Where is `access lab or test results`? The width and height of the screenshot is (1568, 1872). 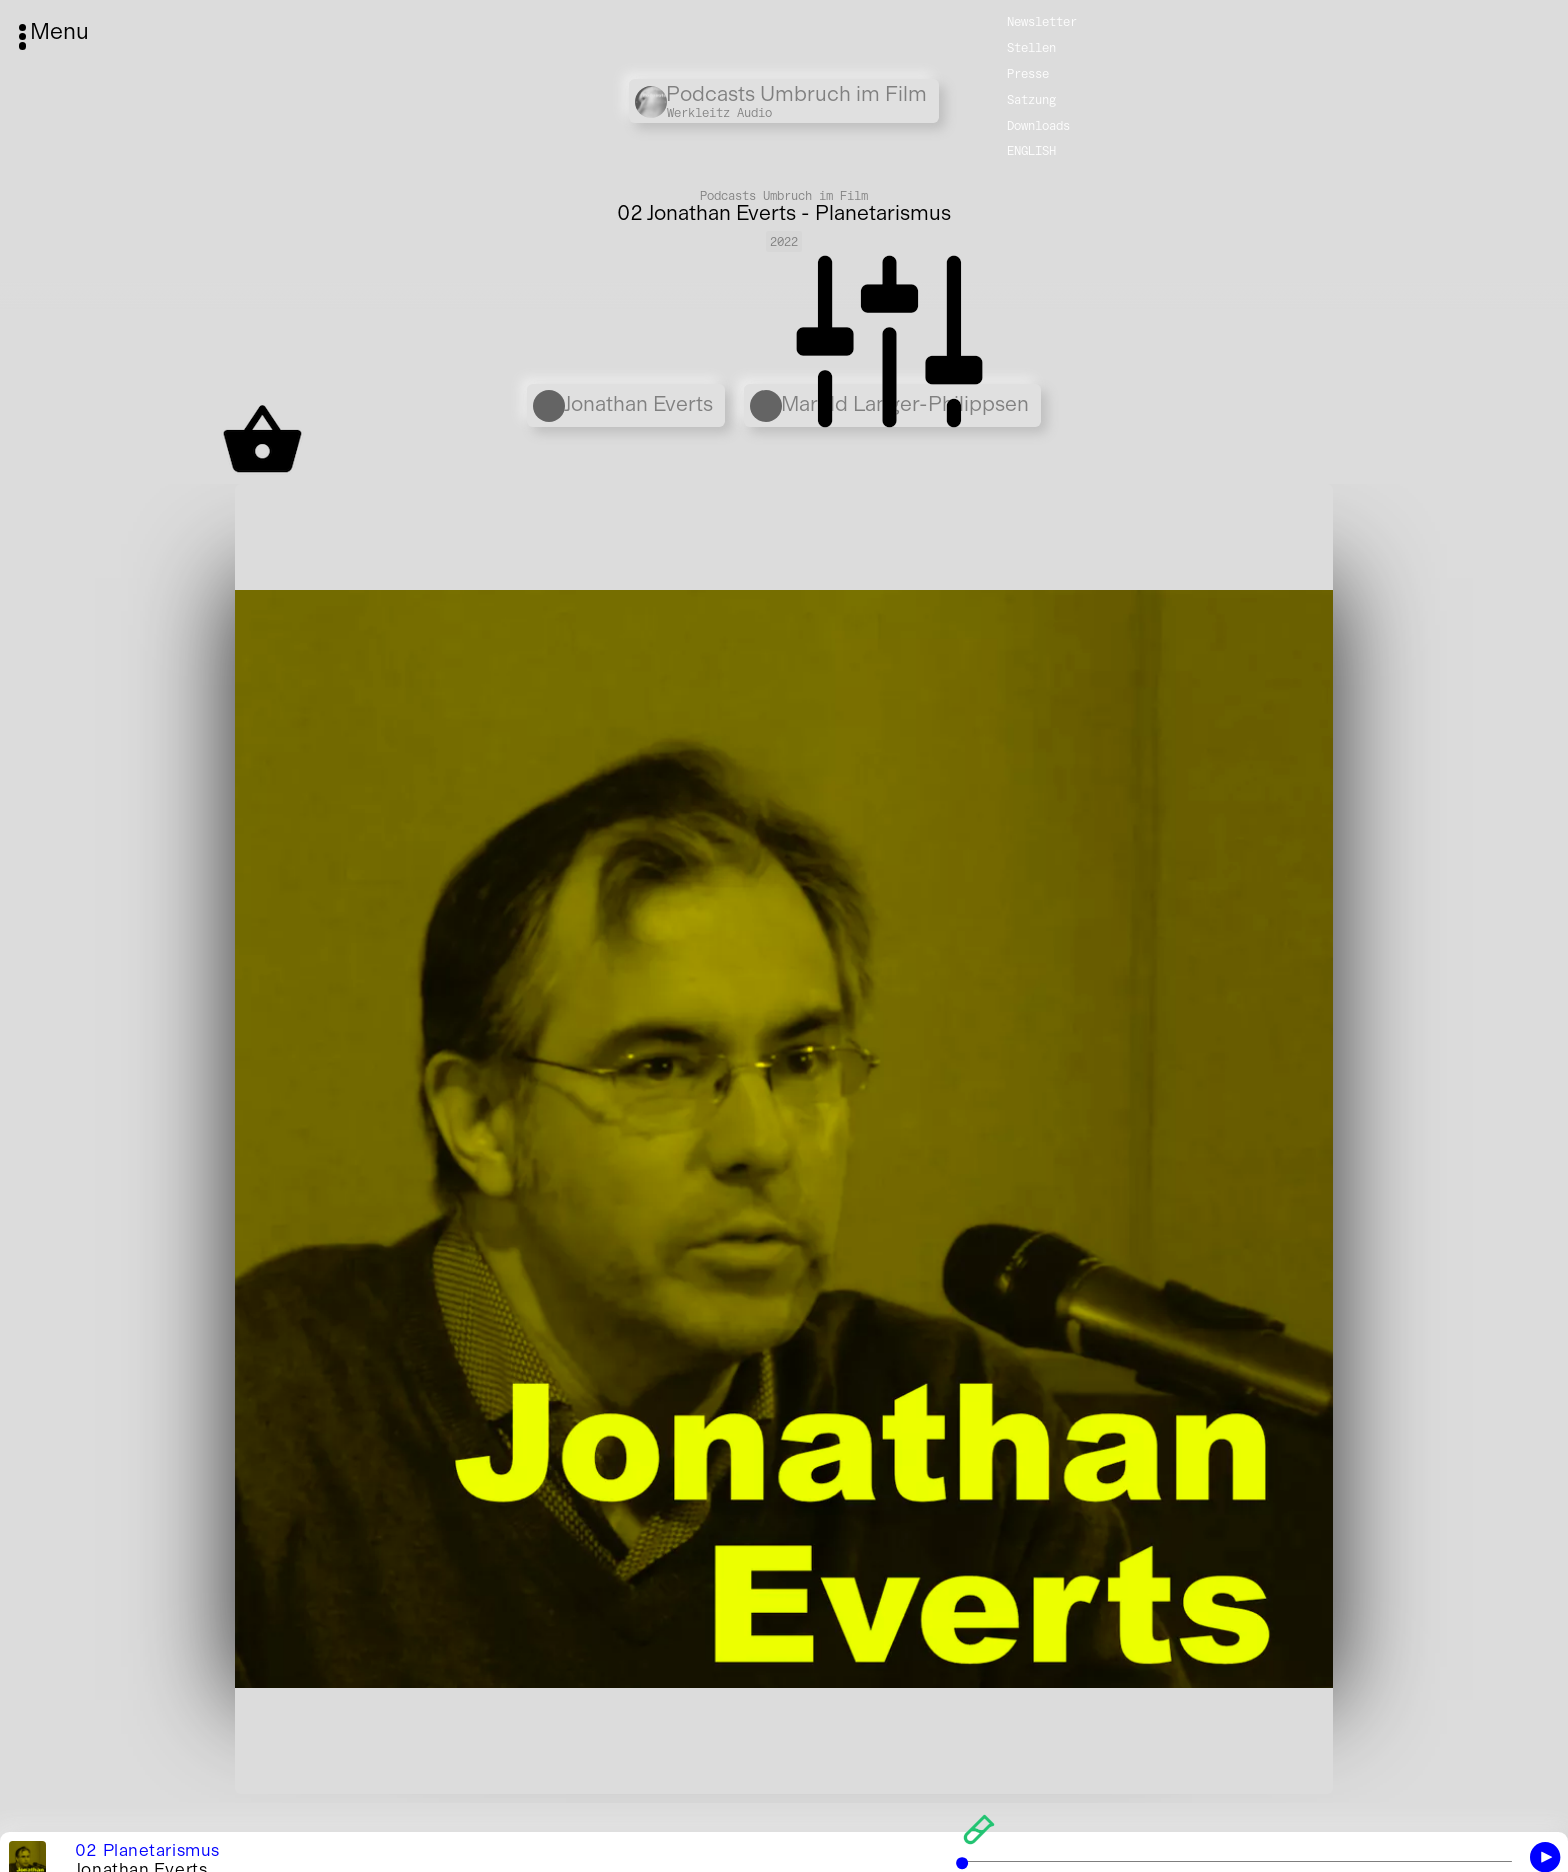
access lab or test results is located at coordinates (978, 1829).